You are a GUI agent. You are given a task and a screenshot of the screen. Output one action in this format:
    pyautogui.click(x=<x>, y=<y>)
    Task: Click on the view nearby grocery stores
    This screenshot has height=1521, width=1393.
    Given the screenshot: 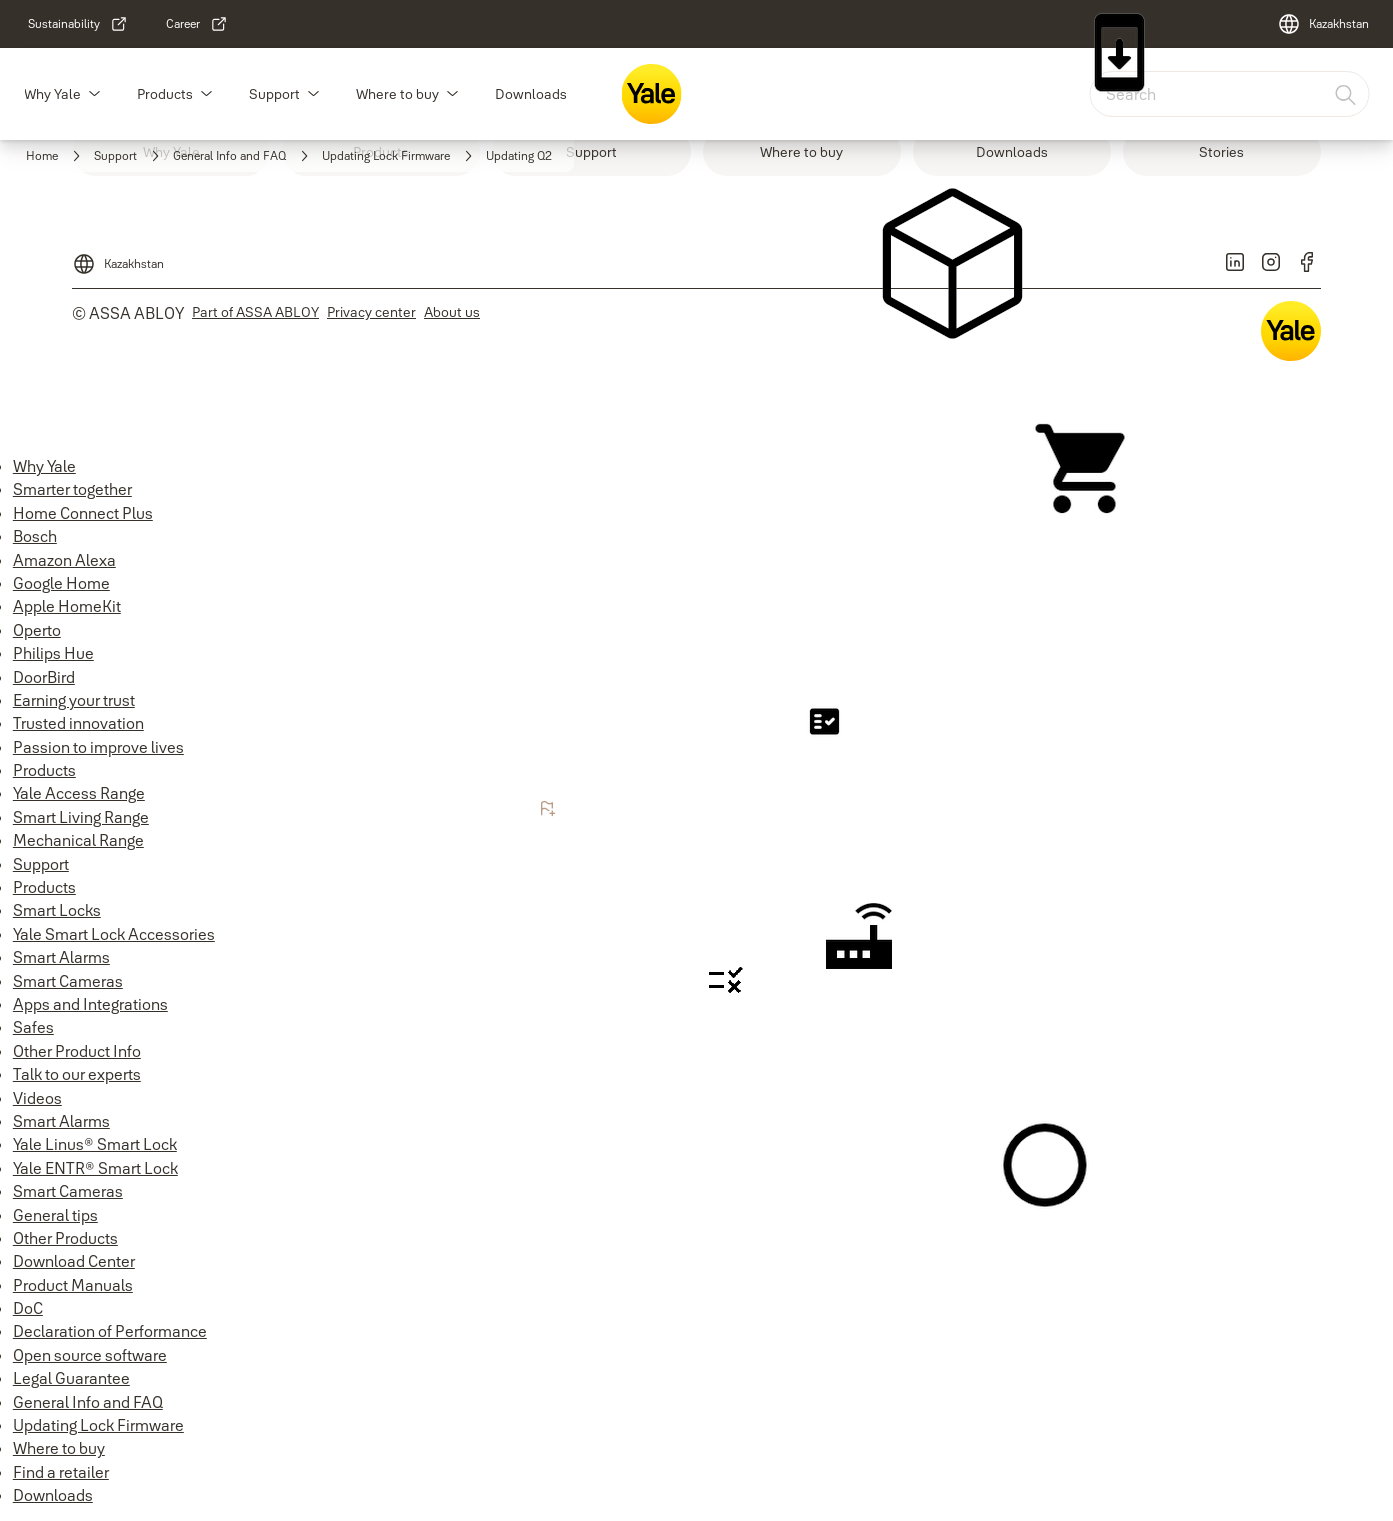 What is the action you would take?
    pyautogui.click(x=1084, y=468)
    